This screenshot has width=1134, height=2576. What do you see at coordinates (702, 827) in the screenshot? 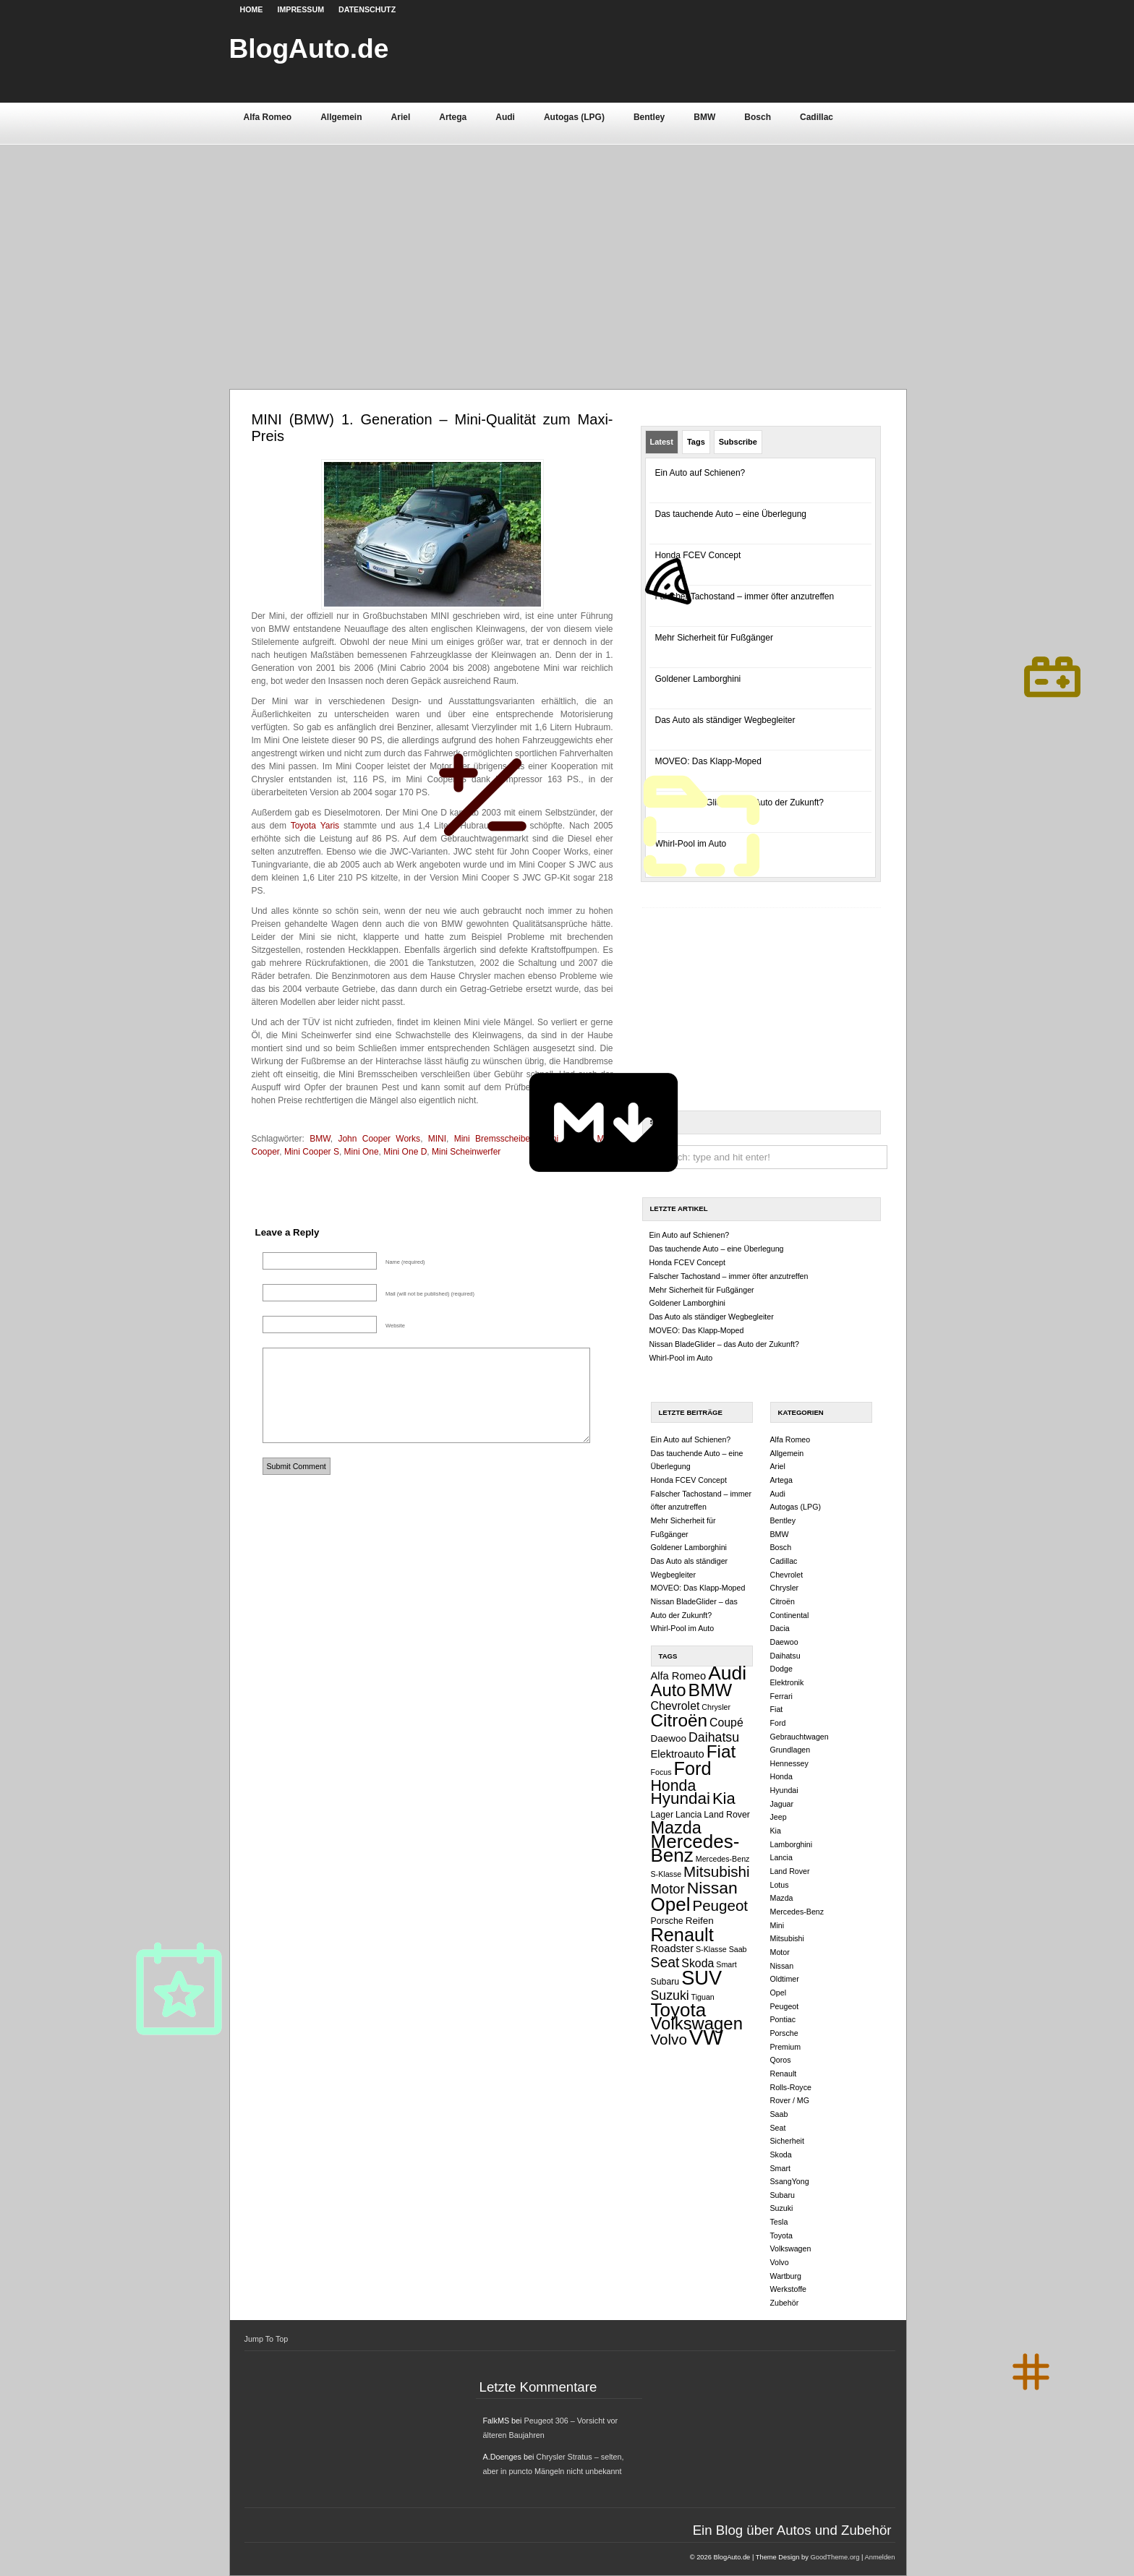
I see `create a new folder` at bounding box center [702, 827].